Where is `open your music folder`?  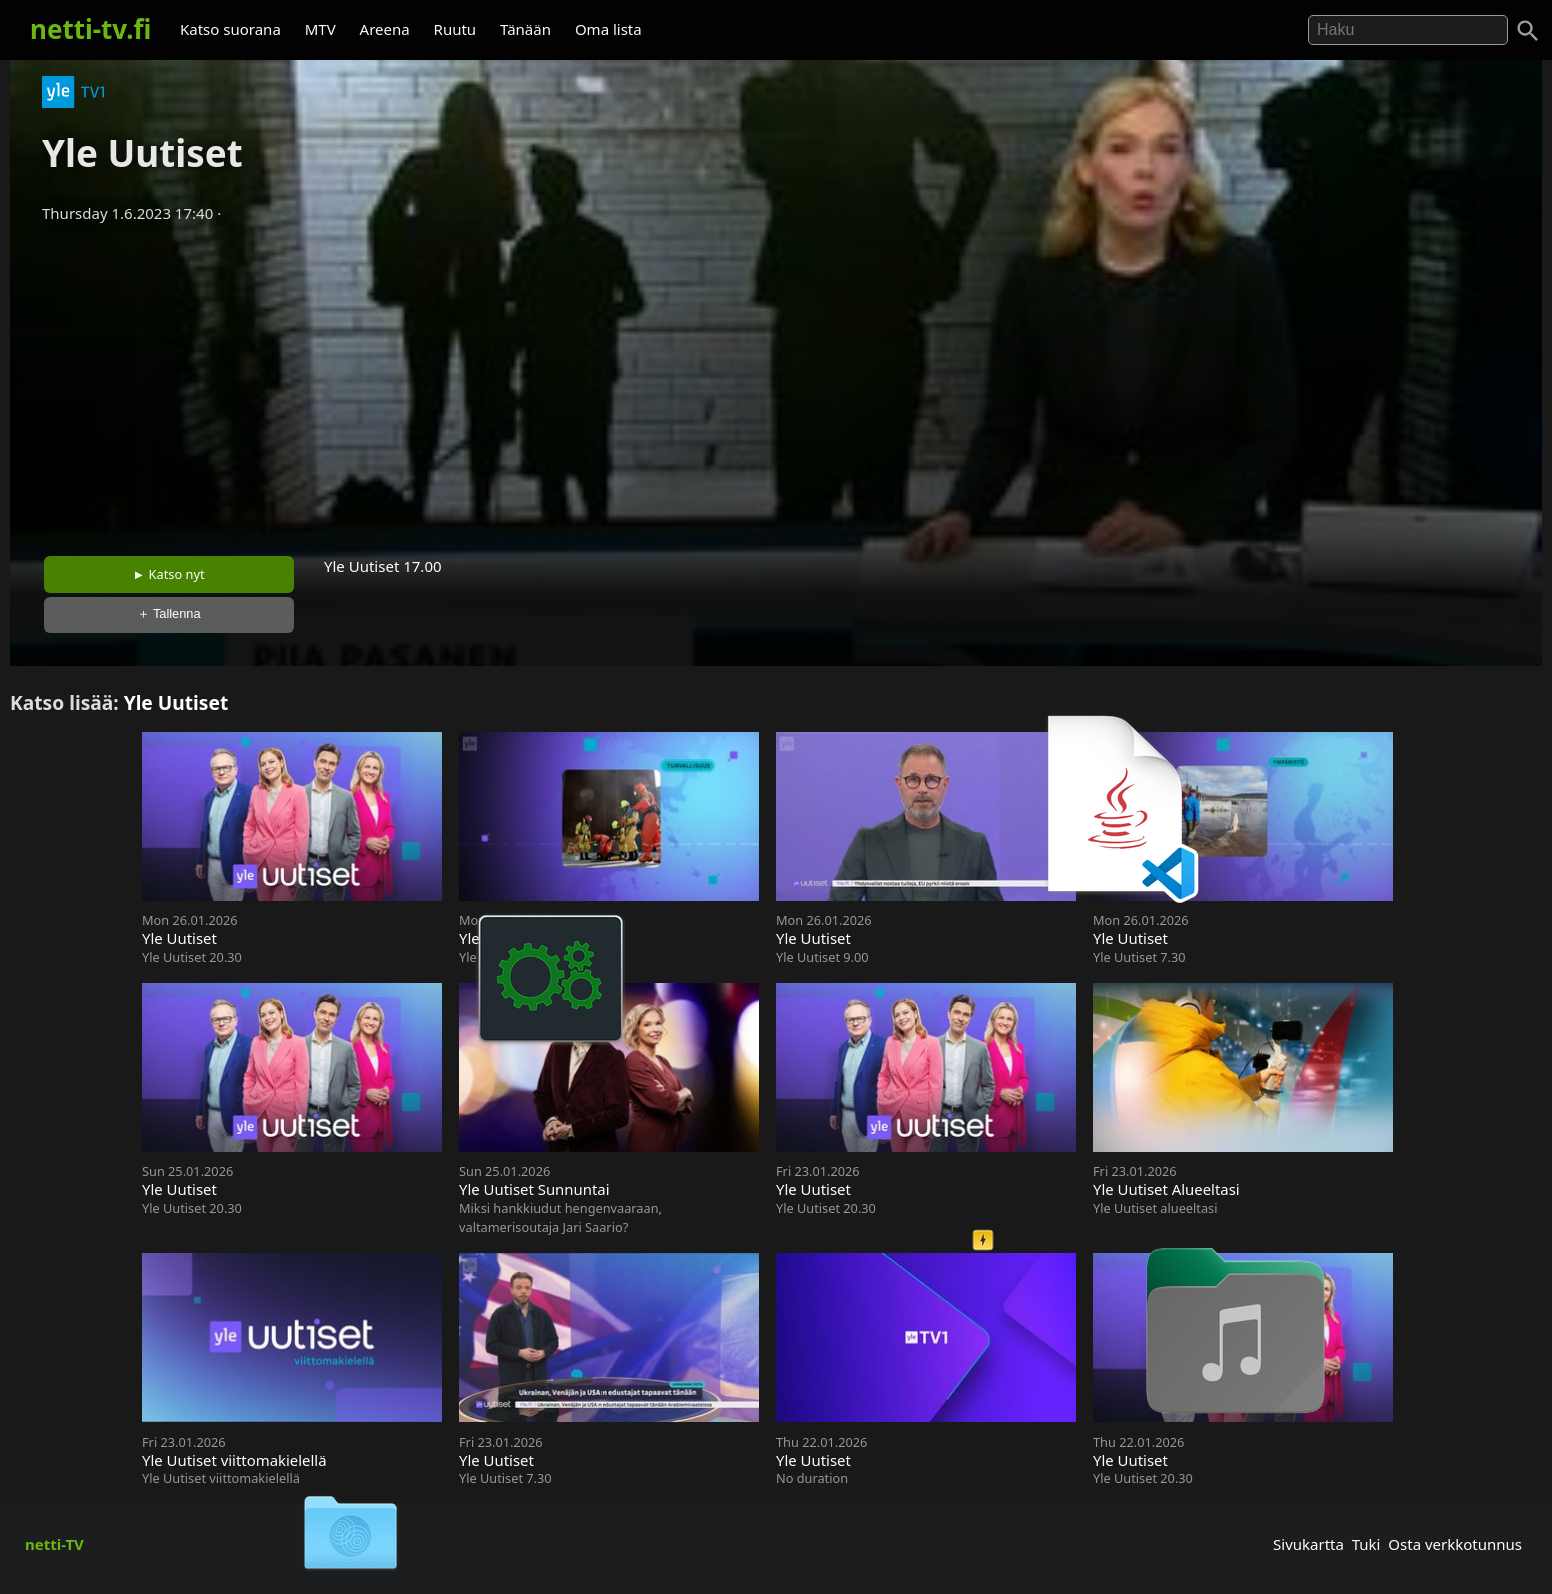
open your music folder is located at coordinates (1235, 1330).